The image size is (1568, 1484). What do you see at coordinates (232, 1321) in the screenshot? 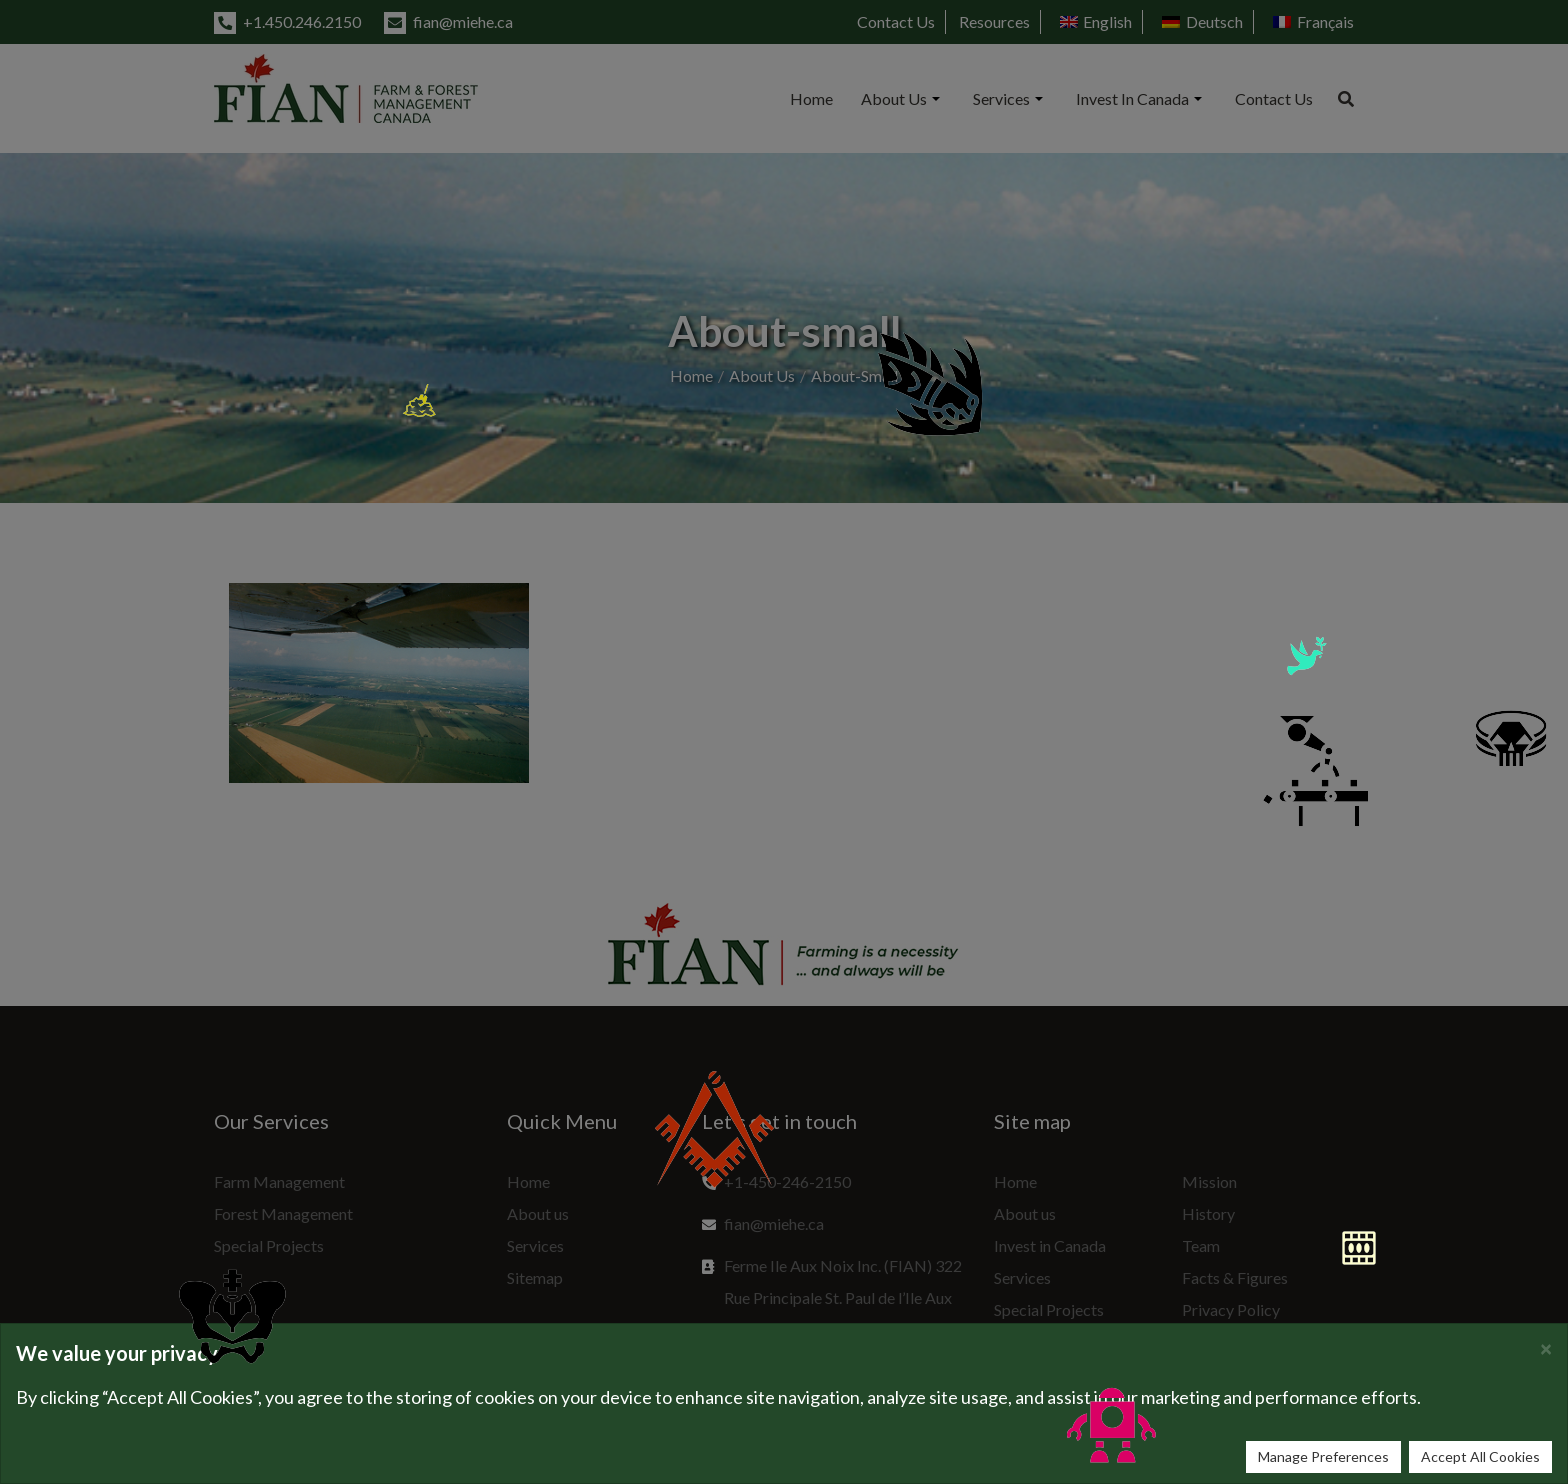
I see `view skeletal or anatomy information` at bounding box center [232, 1321].